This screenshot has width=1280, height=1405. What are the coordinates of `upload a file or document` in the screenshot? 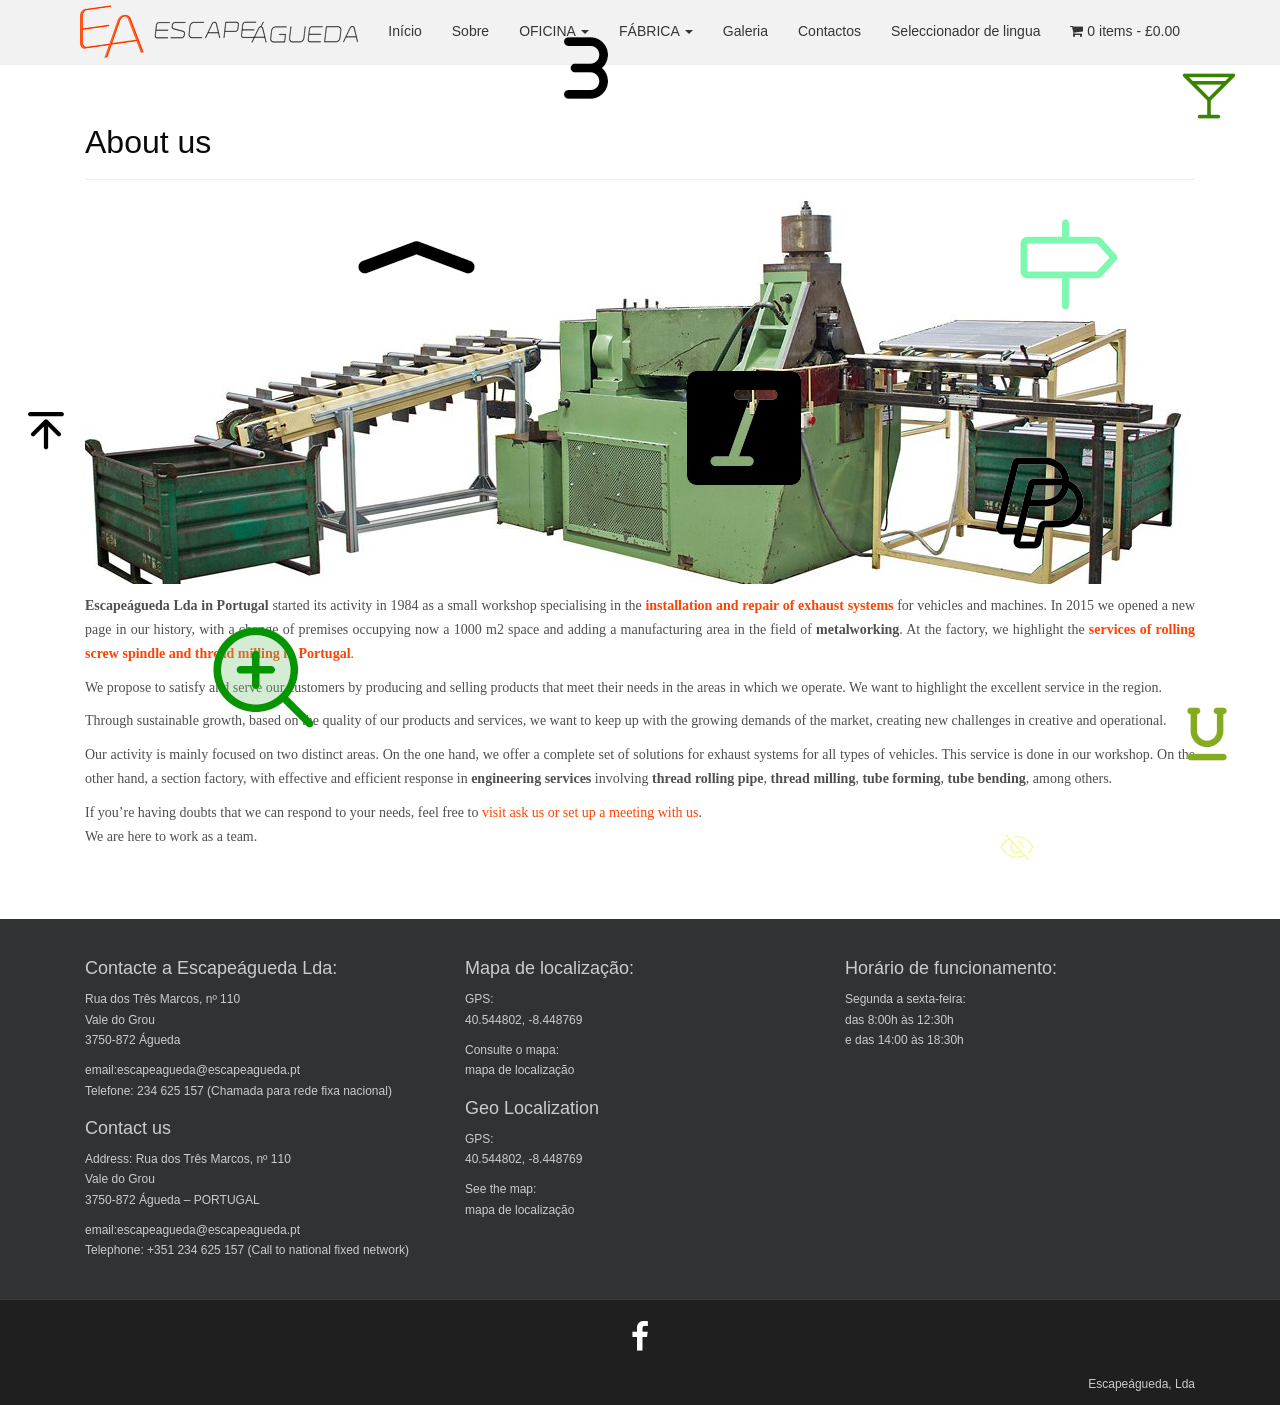 It's located at (46, 430).